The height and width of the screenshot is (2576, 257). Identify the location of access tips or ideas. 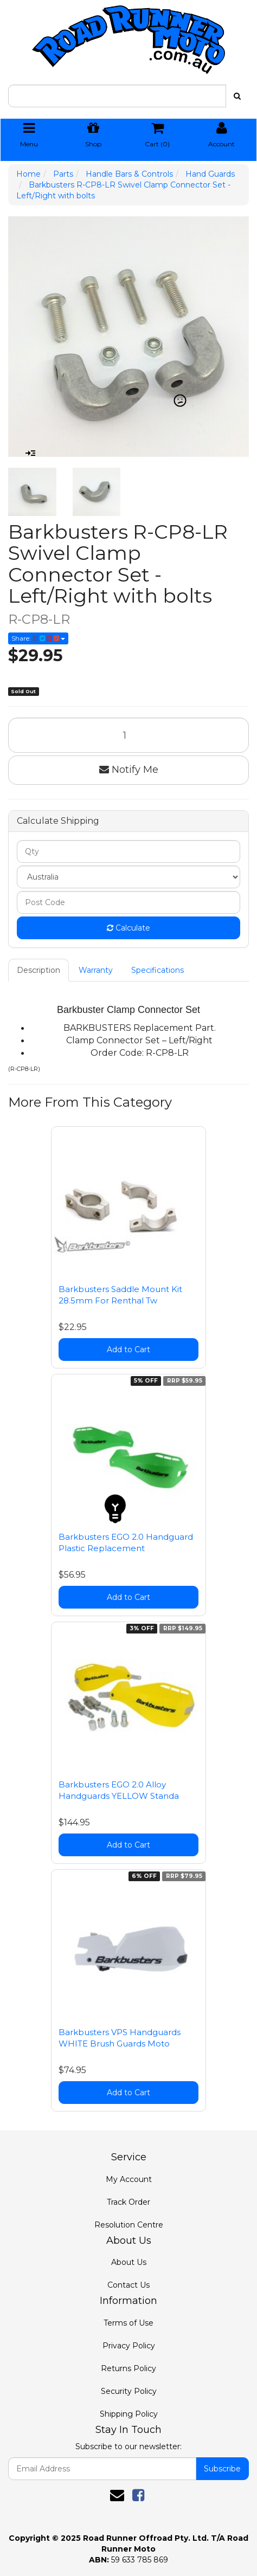
(115, 1508).